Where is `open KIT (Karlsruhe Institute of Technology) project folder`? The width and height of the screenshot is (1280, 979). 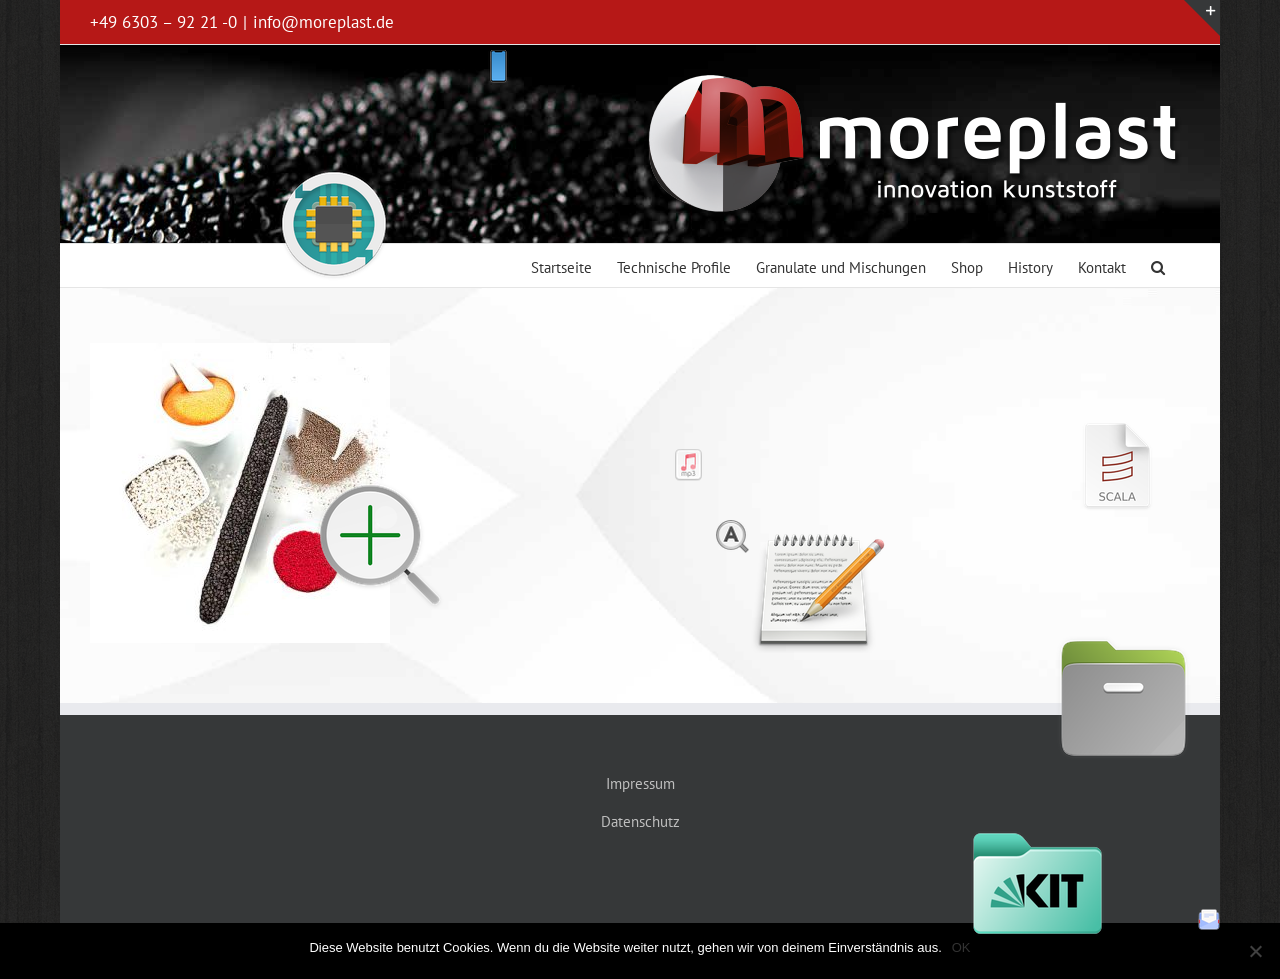 open KIT (Karlsruhe Institute of Technology) project folder is located at coordinates (1037, 887).